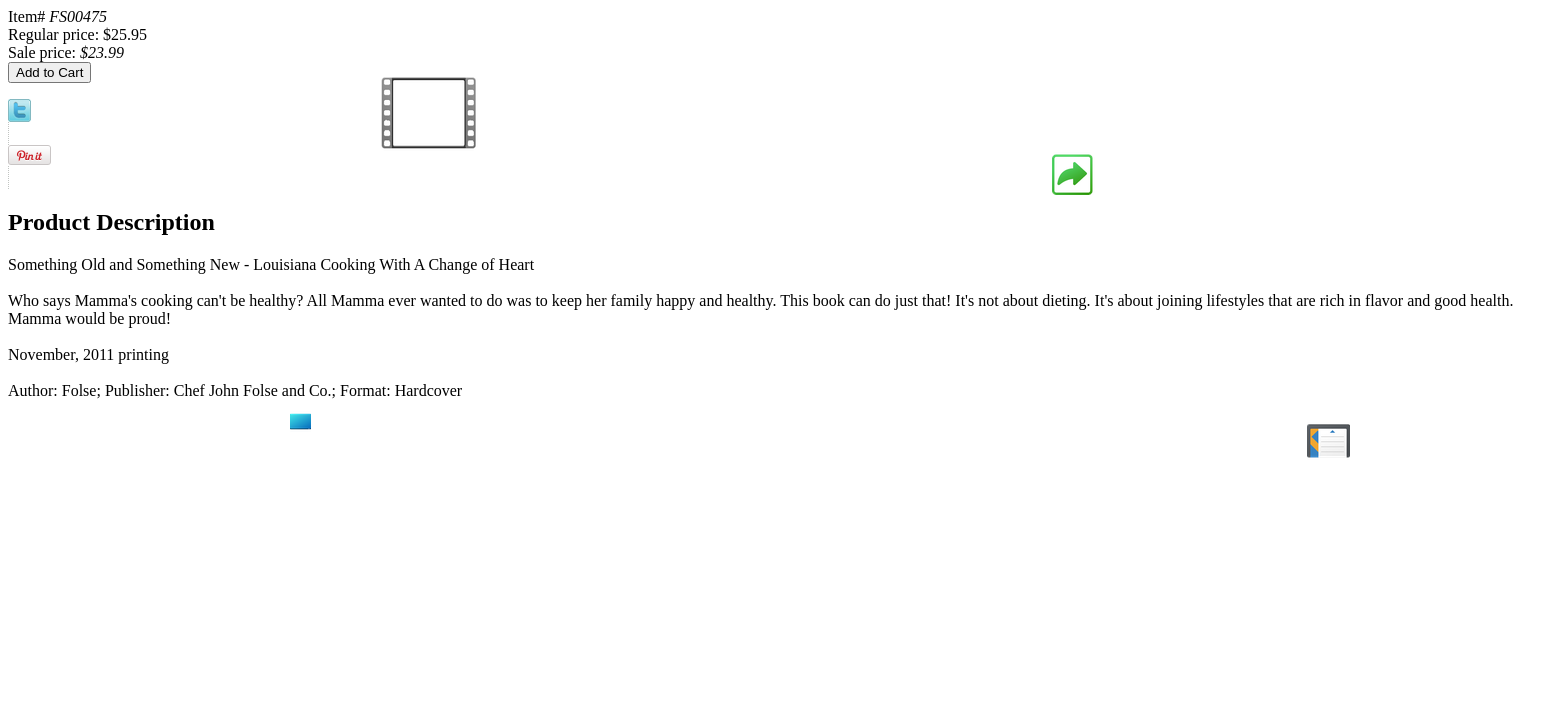 The height and width of the screenshot is (720, 1568). Describe the element at coordinates (300, 421) in the screenshot. I see `view desktop or return to home screen` at that location.